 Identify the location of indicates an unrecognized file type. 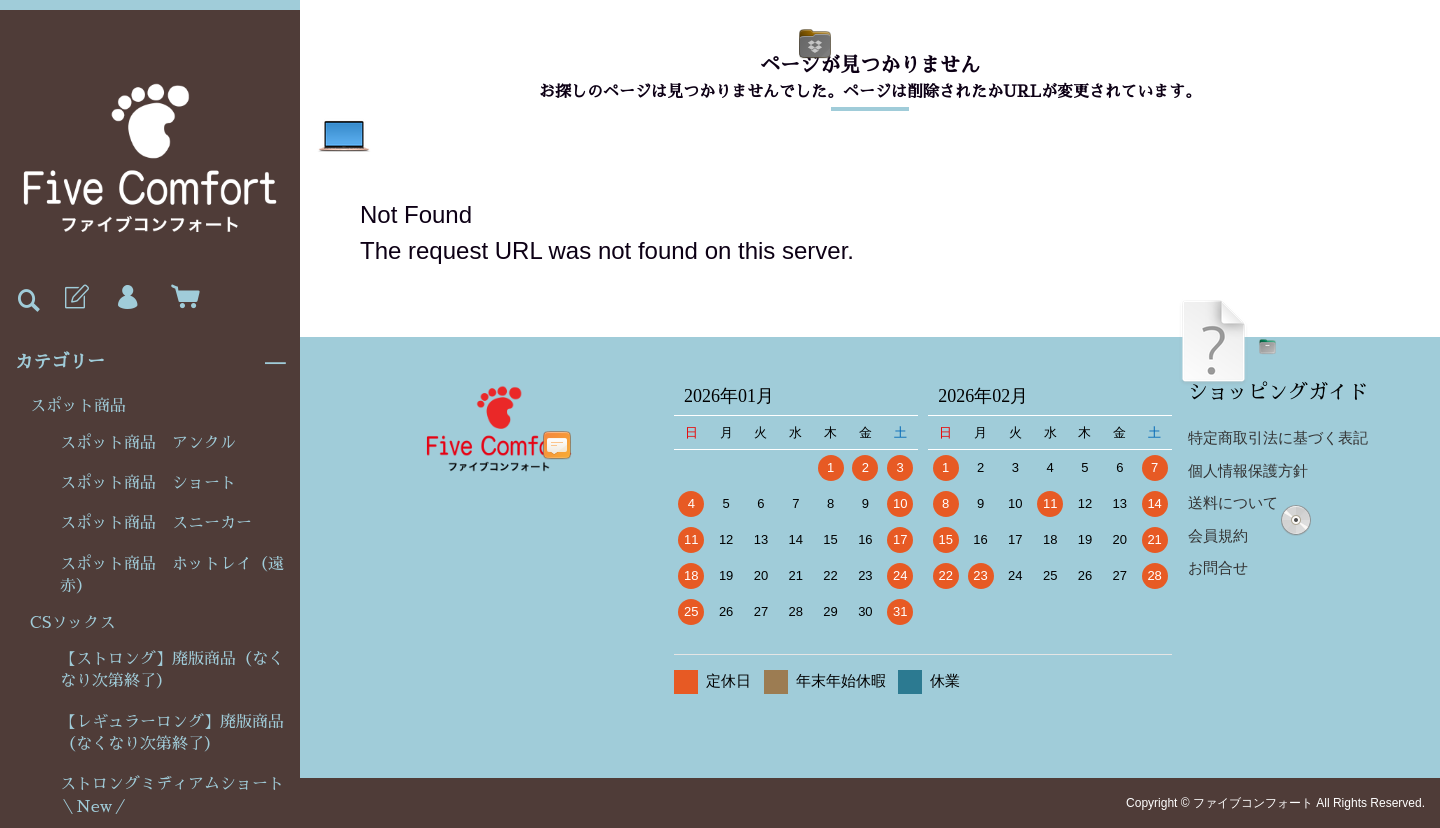
(1213, 342).